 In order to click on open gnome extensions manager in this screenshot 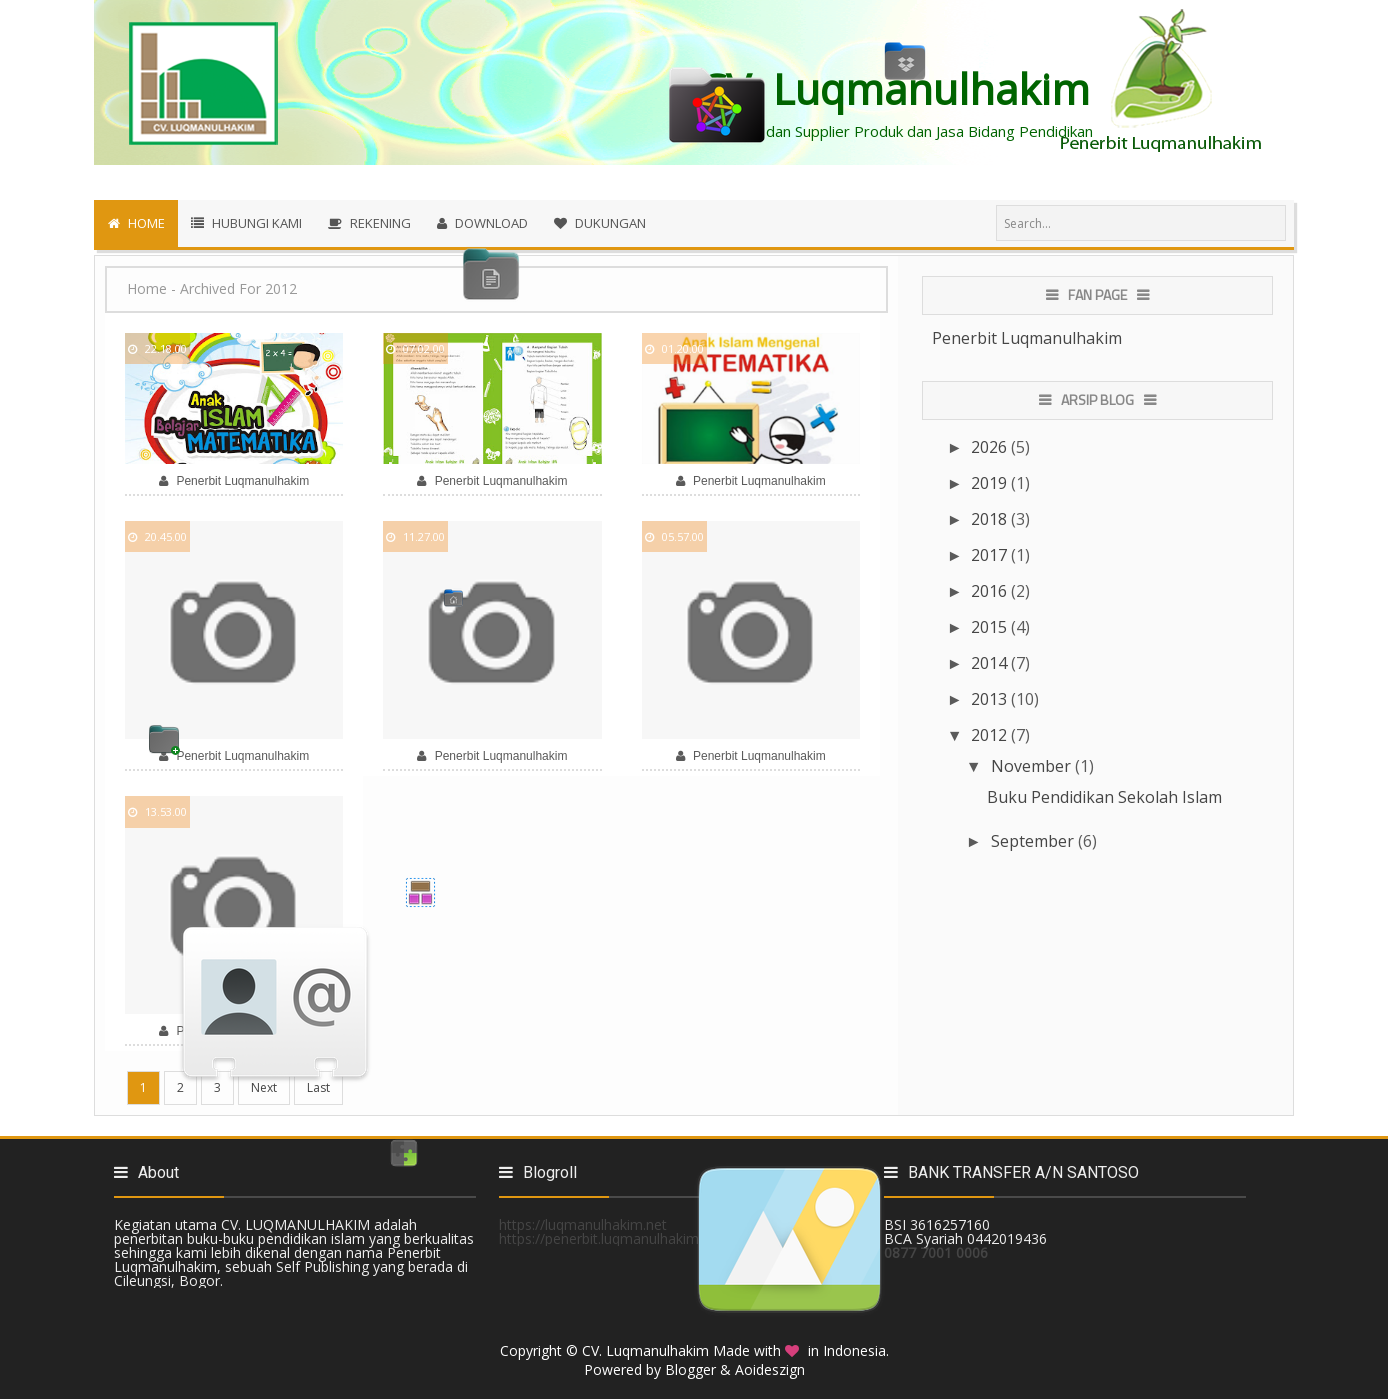, I will do `click(404, 1153)`.